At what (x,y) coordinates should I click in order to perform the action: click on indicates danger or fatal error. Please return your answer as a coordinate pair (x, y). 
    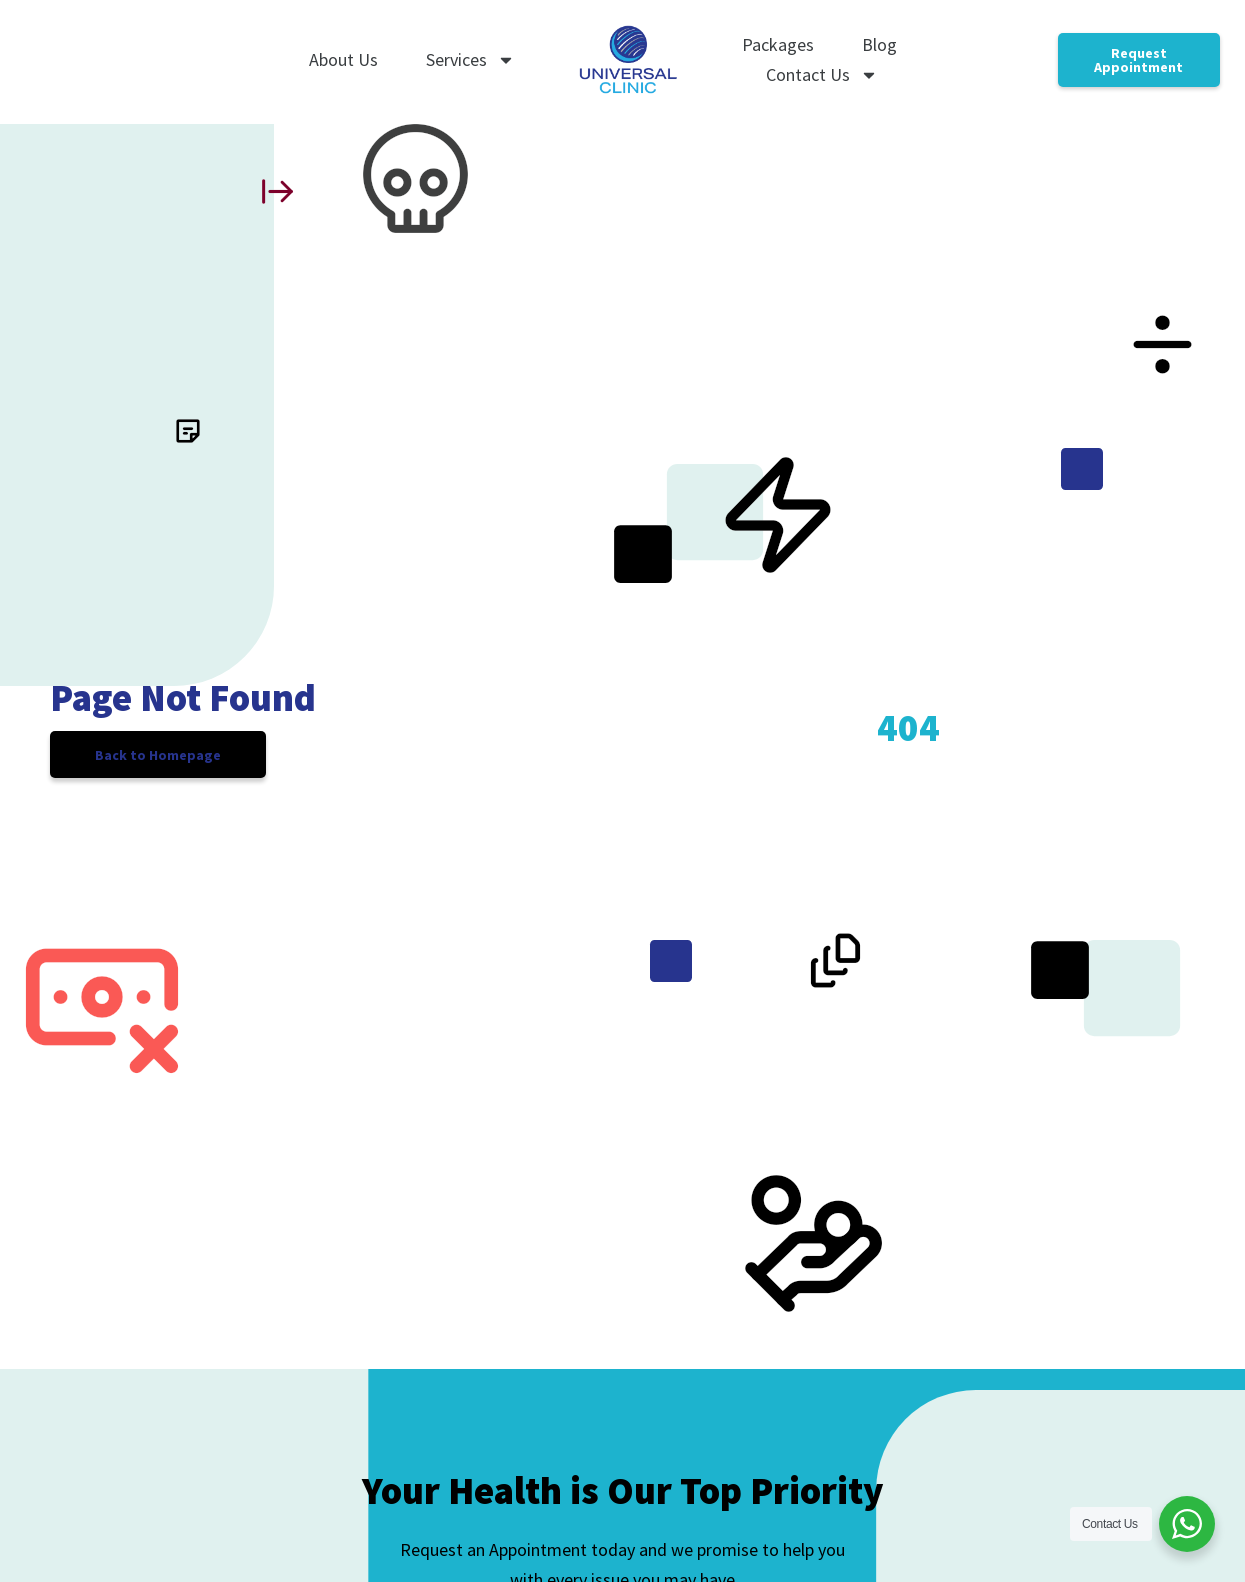
    Looking at the image, I should click on (415, 180).